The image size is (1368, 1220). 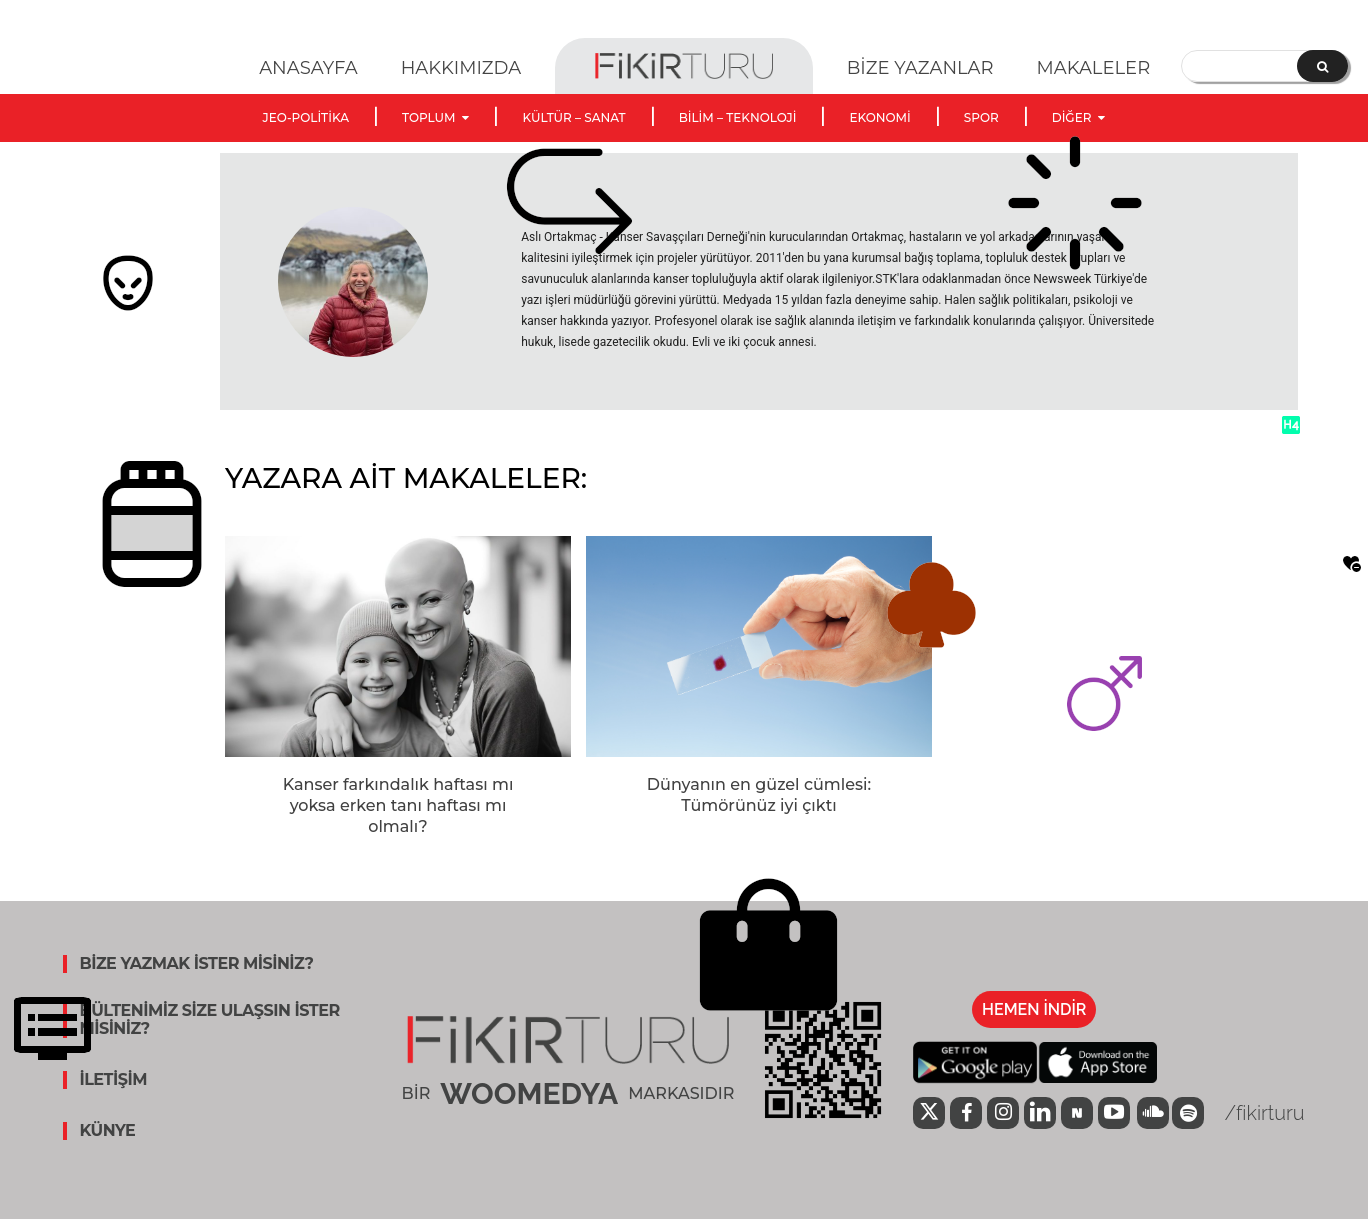 I want to click on redo or repeat last action, so click(x=569, y=196).